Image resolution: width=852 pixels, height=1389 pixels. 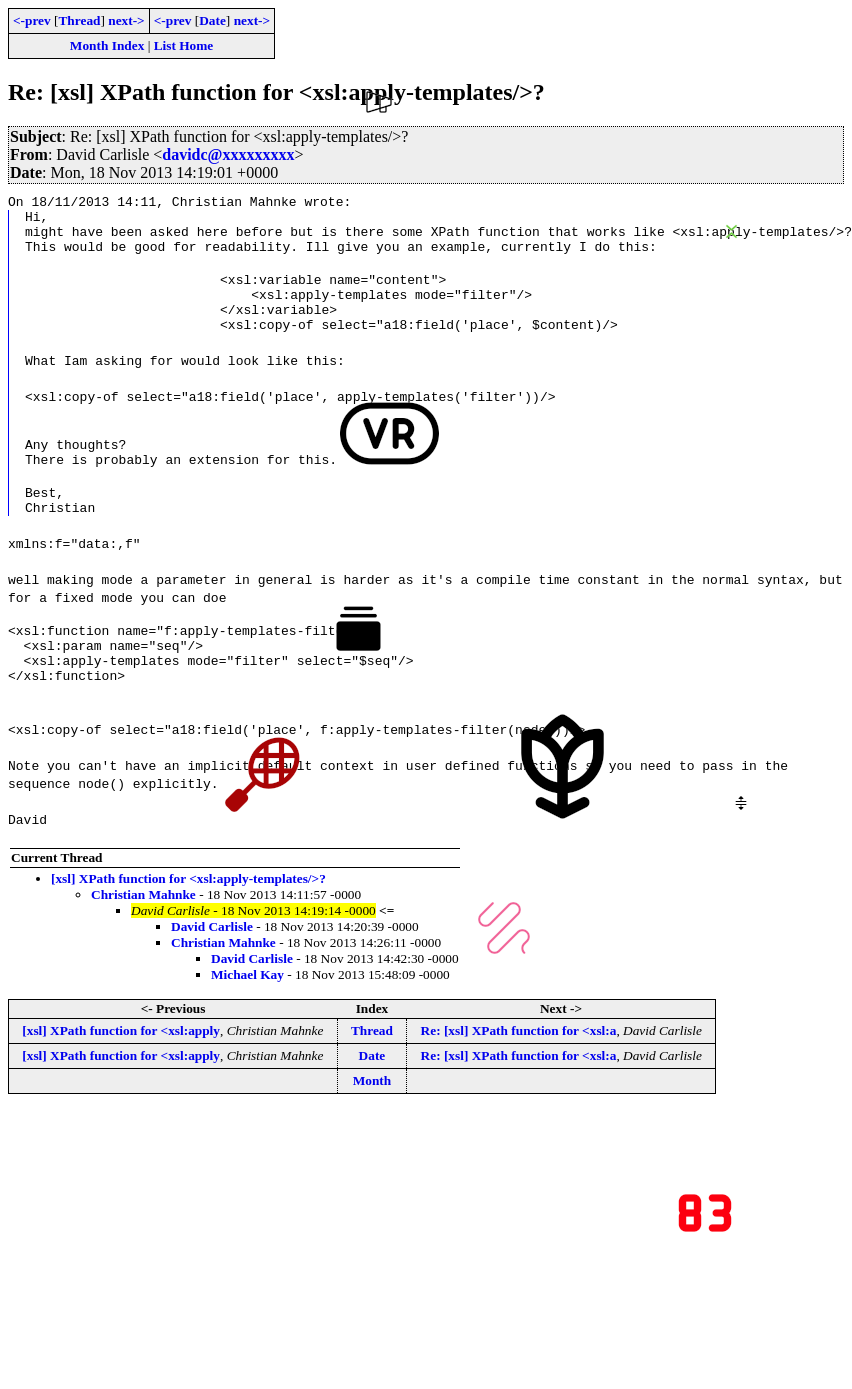 What do you see at coordinates (378, 103) in the screenshot?
I see `make an announcement` at bounding box center [378, 103].